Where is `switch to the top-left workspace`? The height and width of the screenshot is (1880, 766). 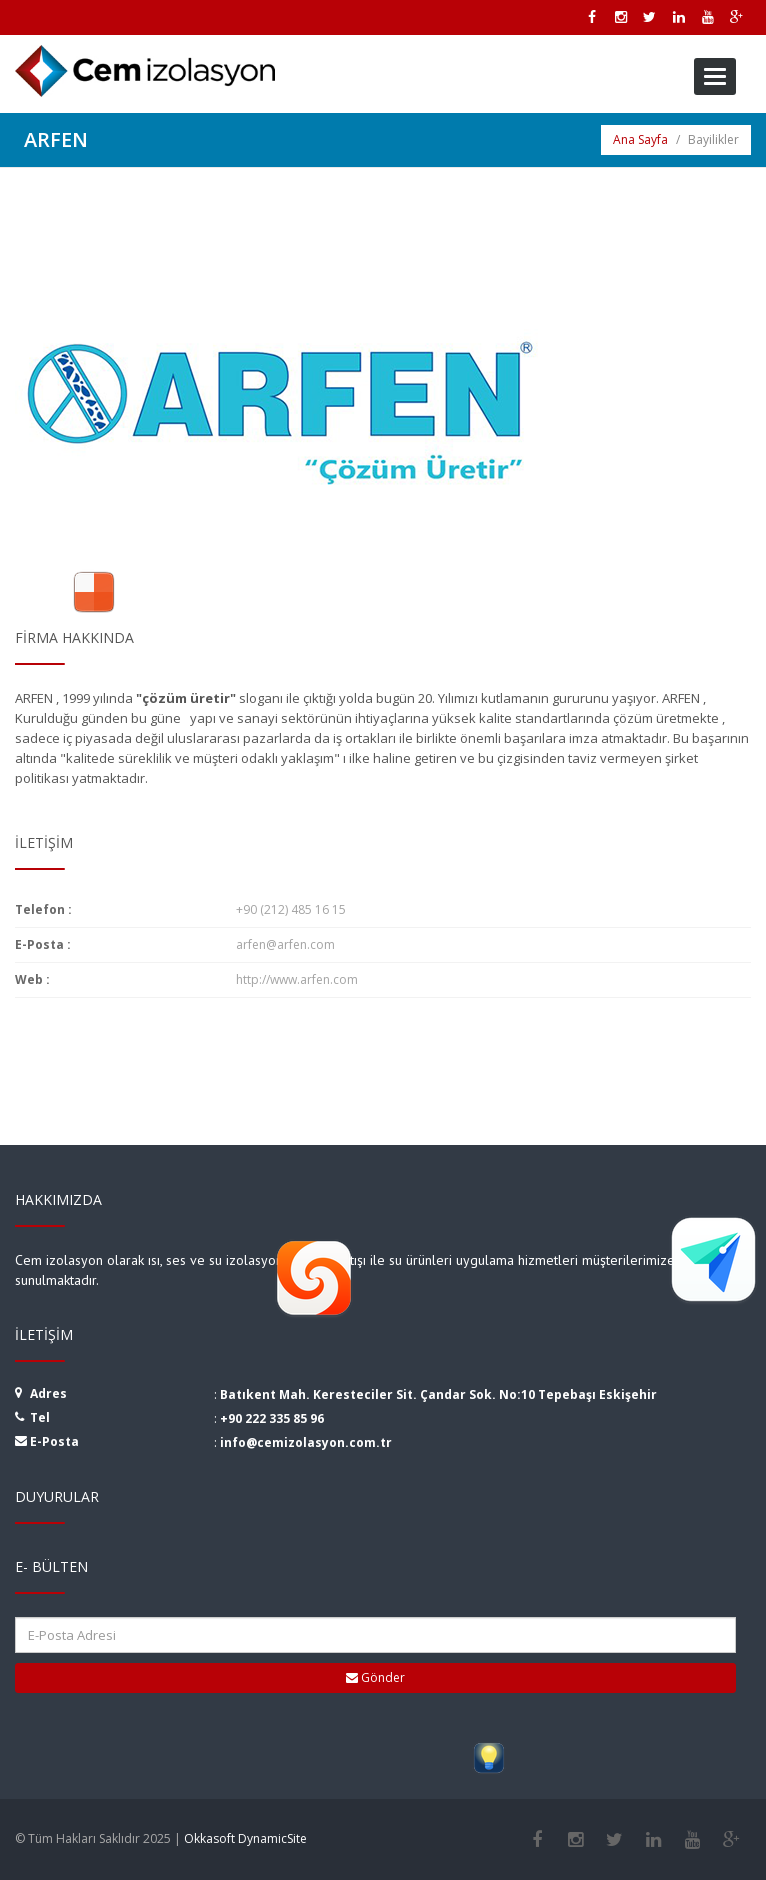 switch to the top-left workspace is located at coordinates (94, 592).